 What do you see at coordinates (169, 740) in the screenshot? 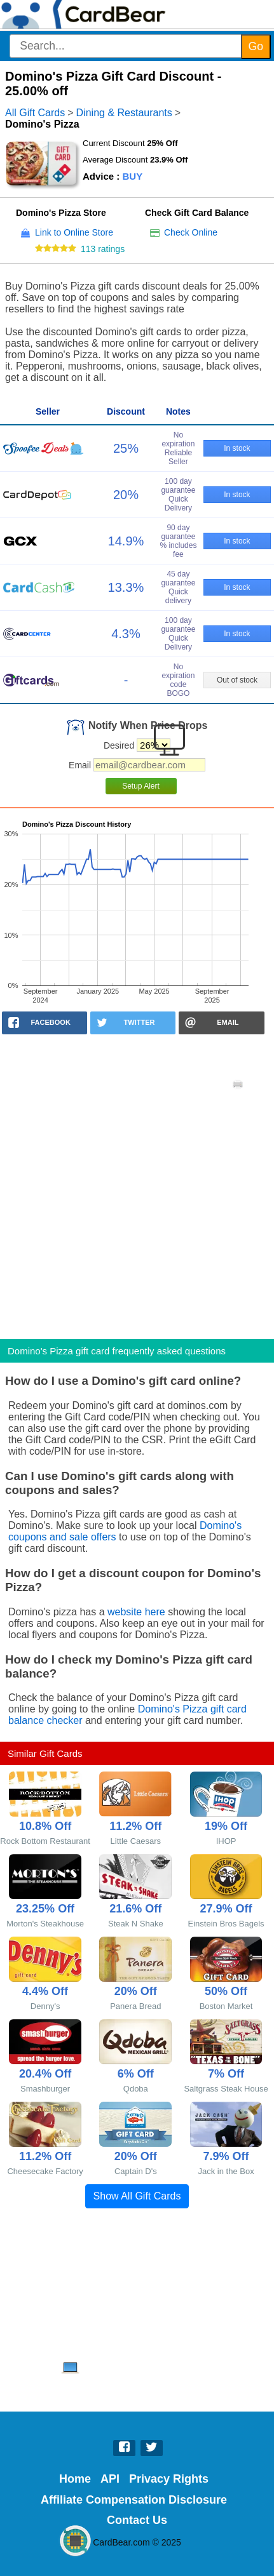
I see `display or monitor settings` at bounding box center [169, 740].